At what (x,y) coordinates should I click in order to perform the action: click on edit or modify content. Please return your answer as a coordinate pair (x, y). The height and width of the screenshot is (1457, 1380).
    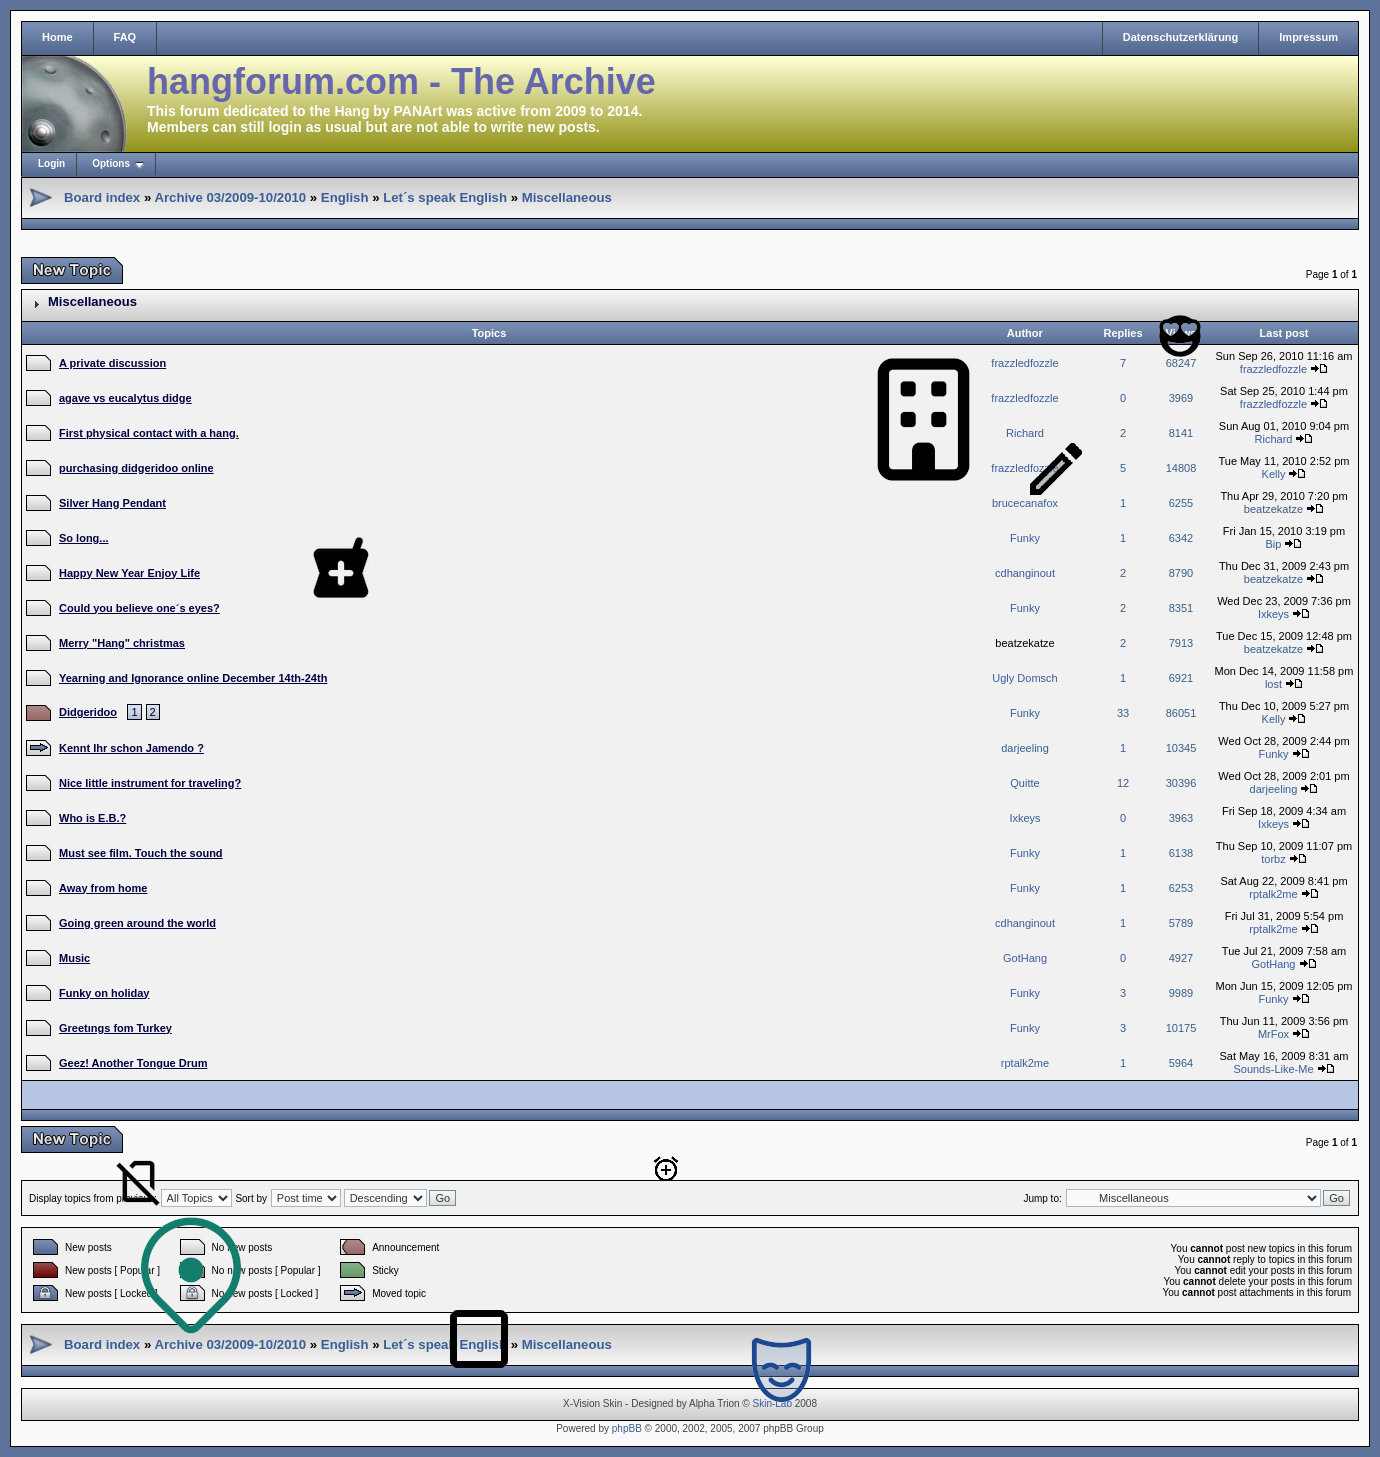
    Looking at the image, I should click on (1056, 469).